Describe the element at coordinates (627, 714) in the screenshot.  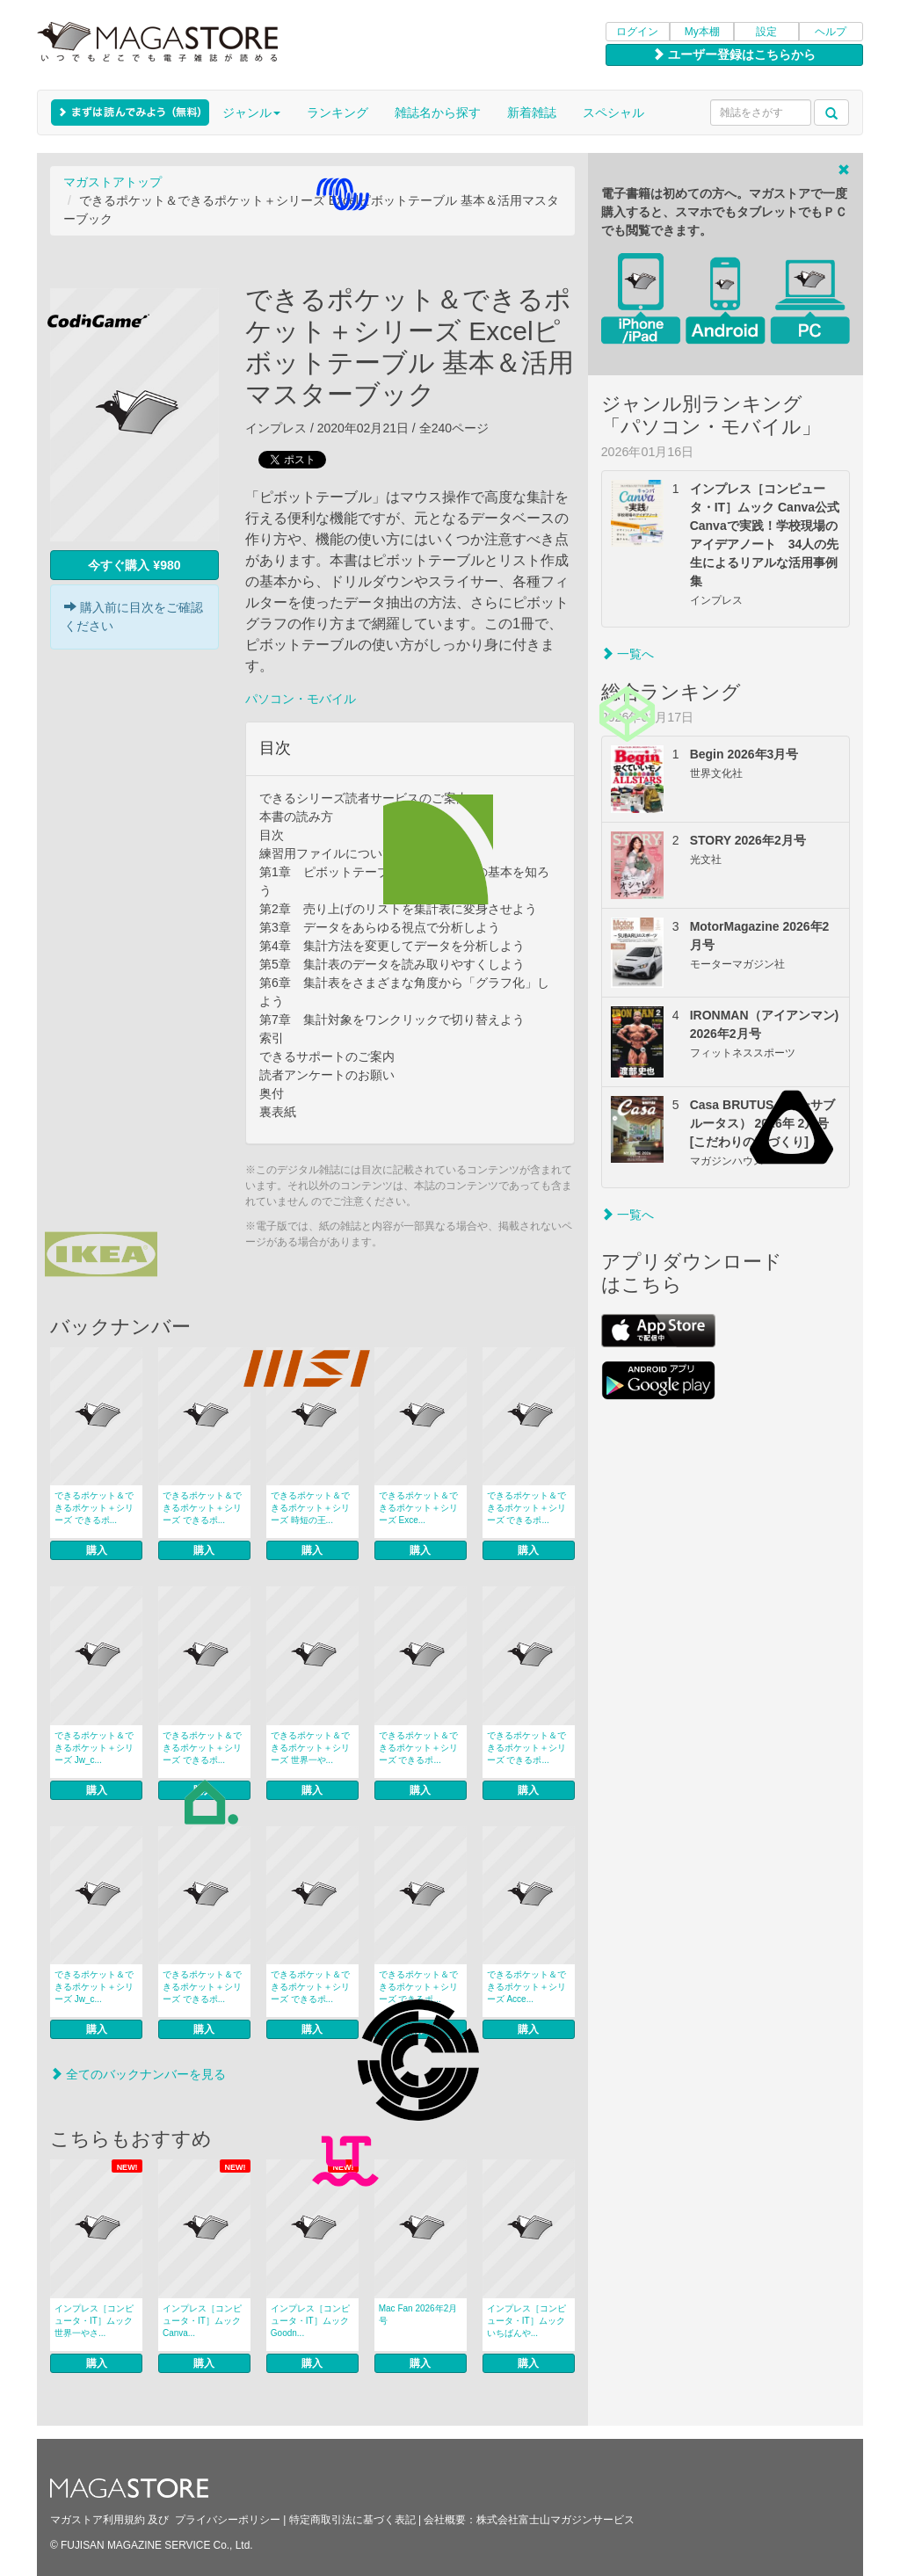
I see `codepen logo` at that location.